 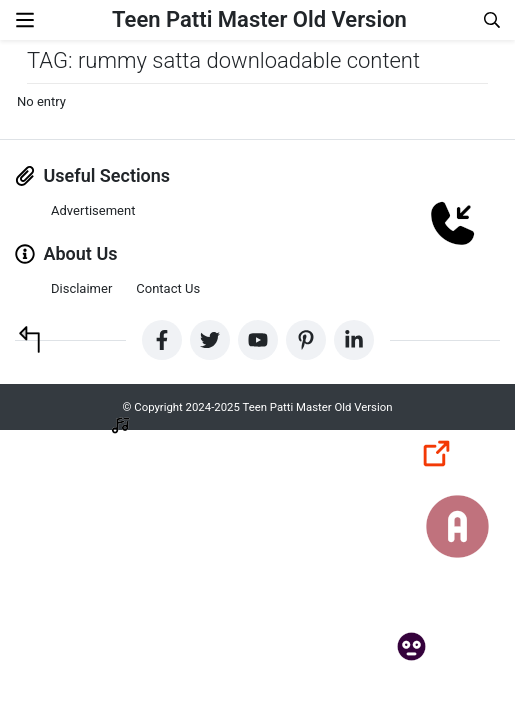 I want to click on remove a song from playlist, so click(x=121, y=425).